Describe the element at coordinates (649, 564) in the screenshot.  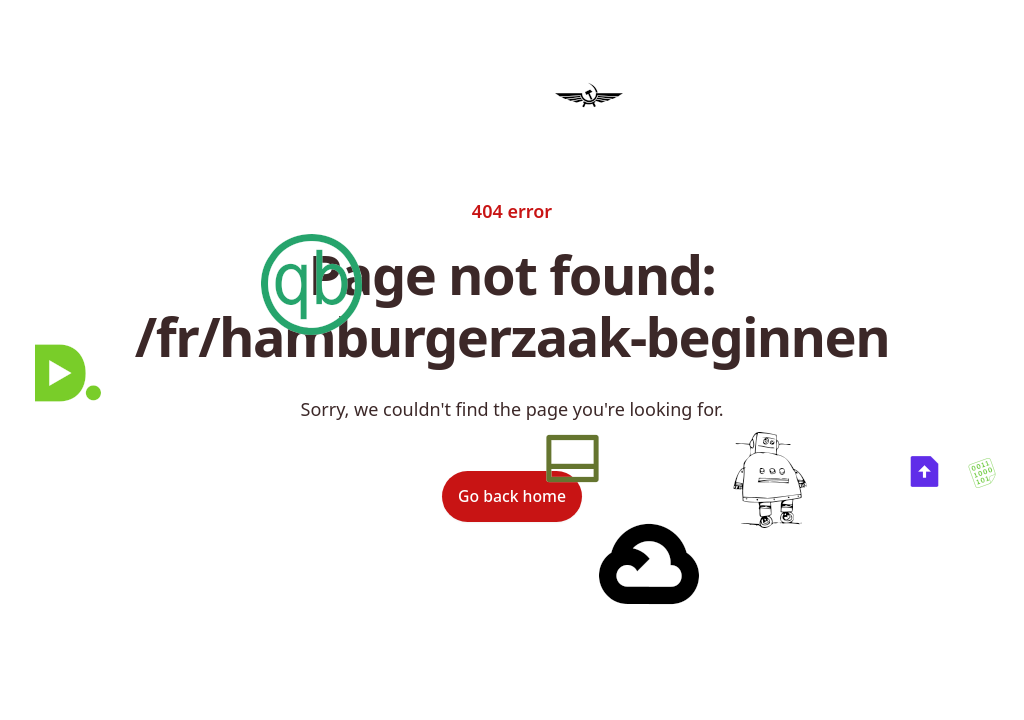
I see `access Google Cloud services` at that location.